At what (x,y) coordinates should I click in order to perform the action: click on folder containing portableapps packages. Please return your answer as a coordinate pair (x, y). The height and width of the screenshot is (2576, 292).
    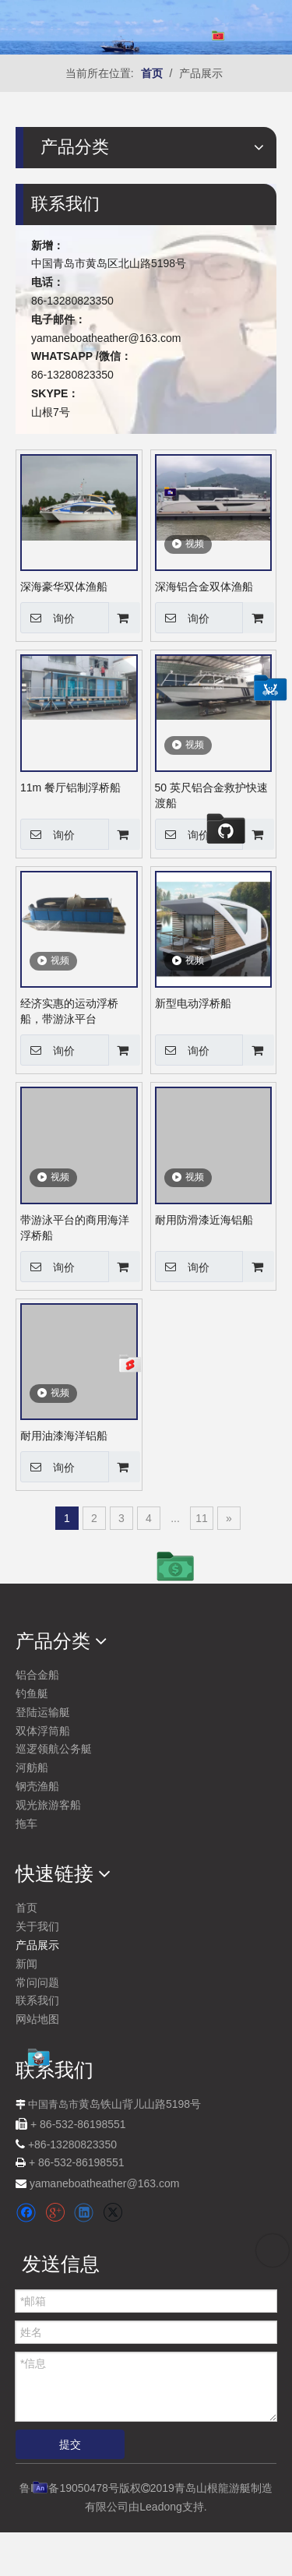
    Looking at the image, I should click on (38, 2057).